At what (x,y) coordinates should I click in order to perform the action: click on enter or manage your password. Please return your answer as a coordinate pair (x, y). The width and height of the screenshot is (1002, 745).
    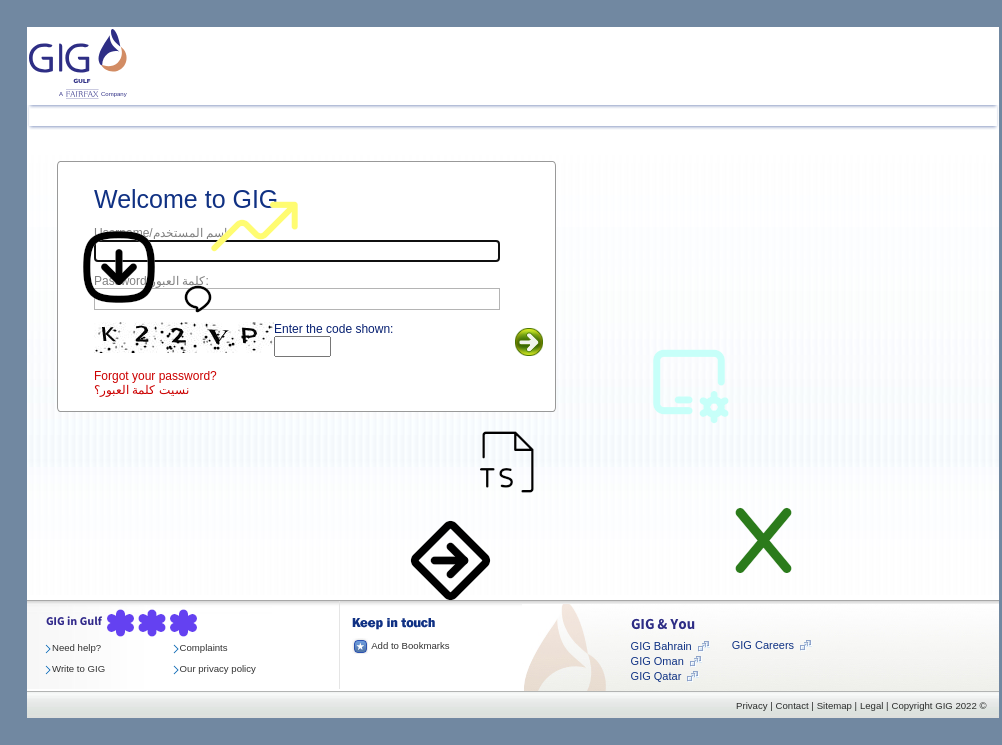
    Looking at the image, I should click on (152, 623).